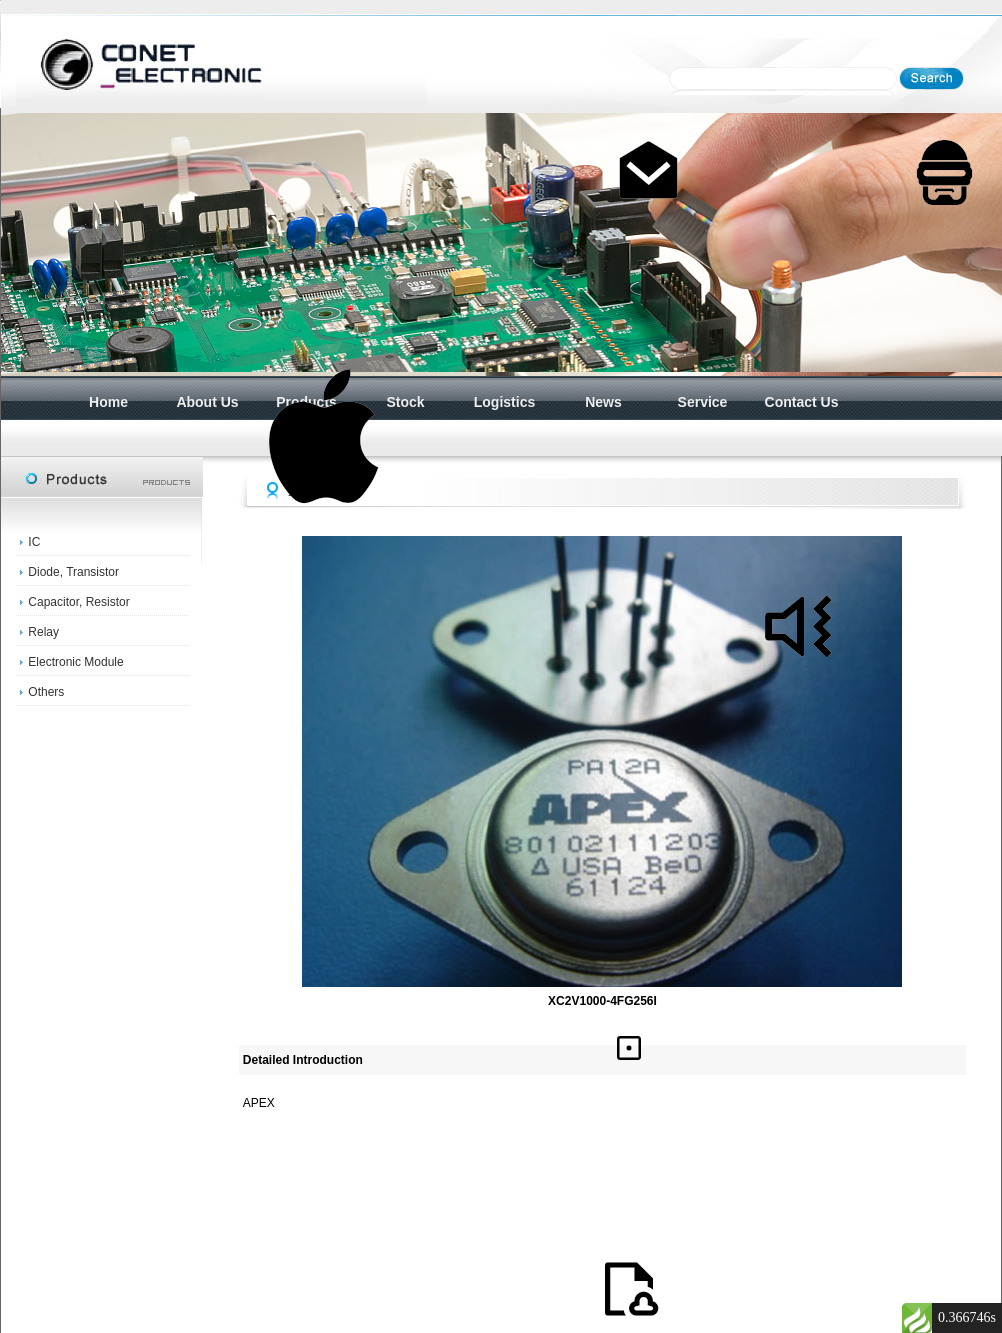  I want to click on indicates a read or opened email, so click(648, 172).